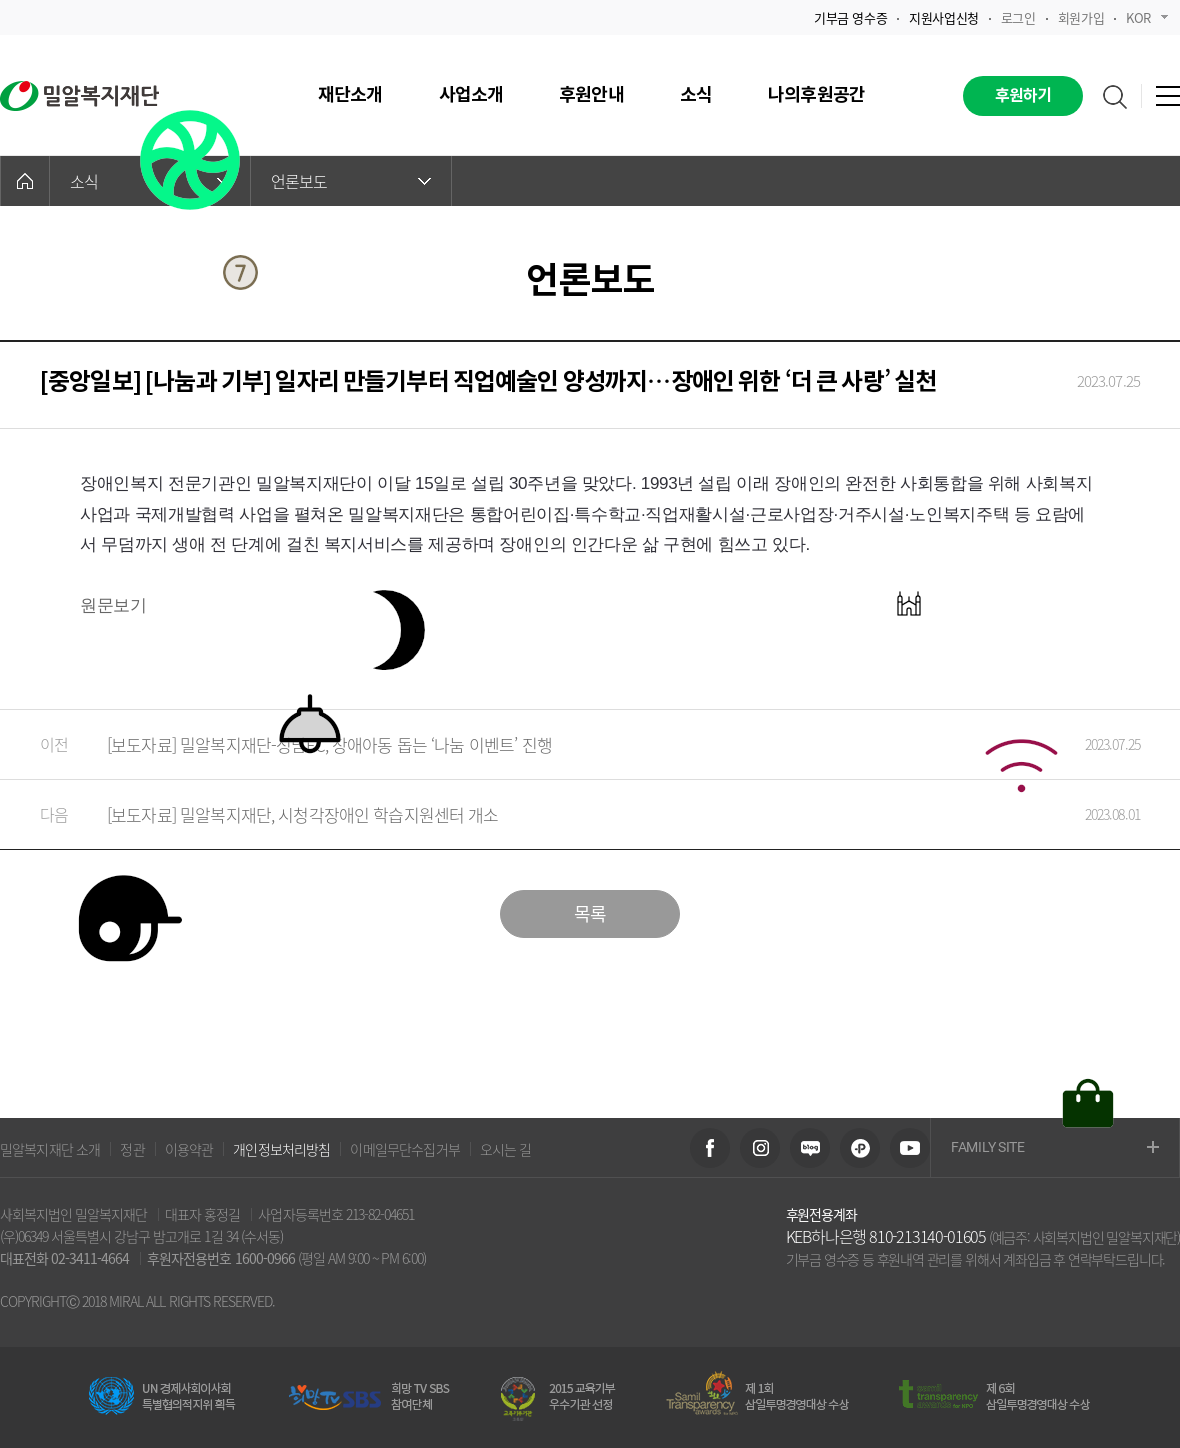 The image size is (1180, 1448). Describe the element at coordinates (190, 160) in the screenshot. I see `indicates loading or processing in progress` at that location.